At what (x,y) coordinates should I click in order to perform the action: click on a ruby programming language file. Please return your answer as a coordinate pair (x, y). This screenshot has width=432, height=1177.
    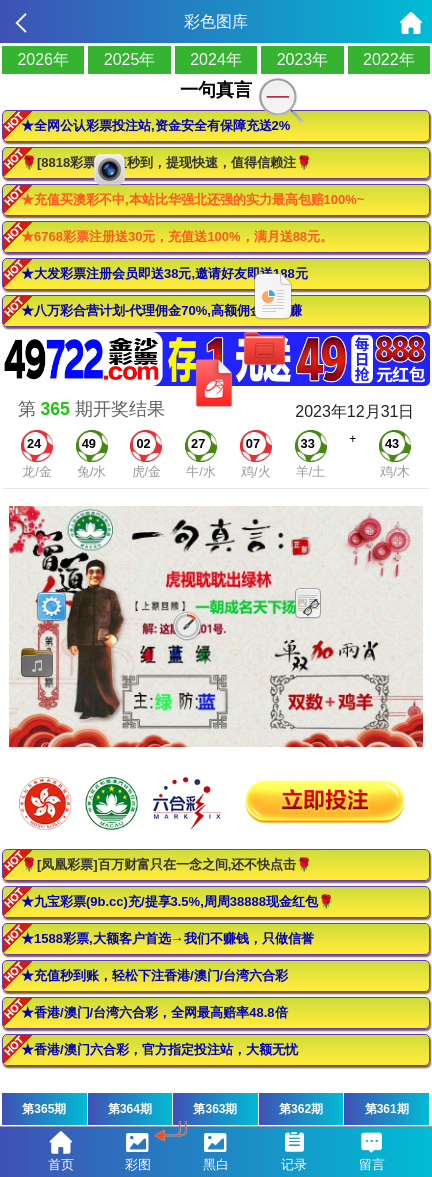
    Looking at the image, I should click on (214, 384).